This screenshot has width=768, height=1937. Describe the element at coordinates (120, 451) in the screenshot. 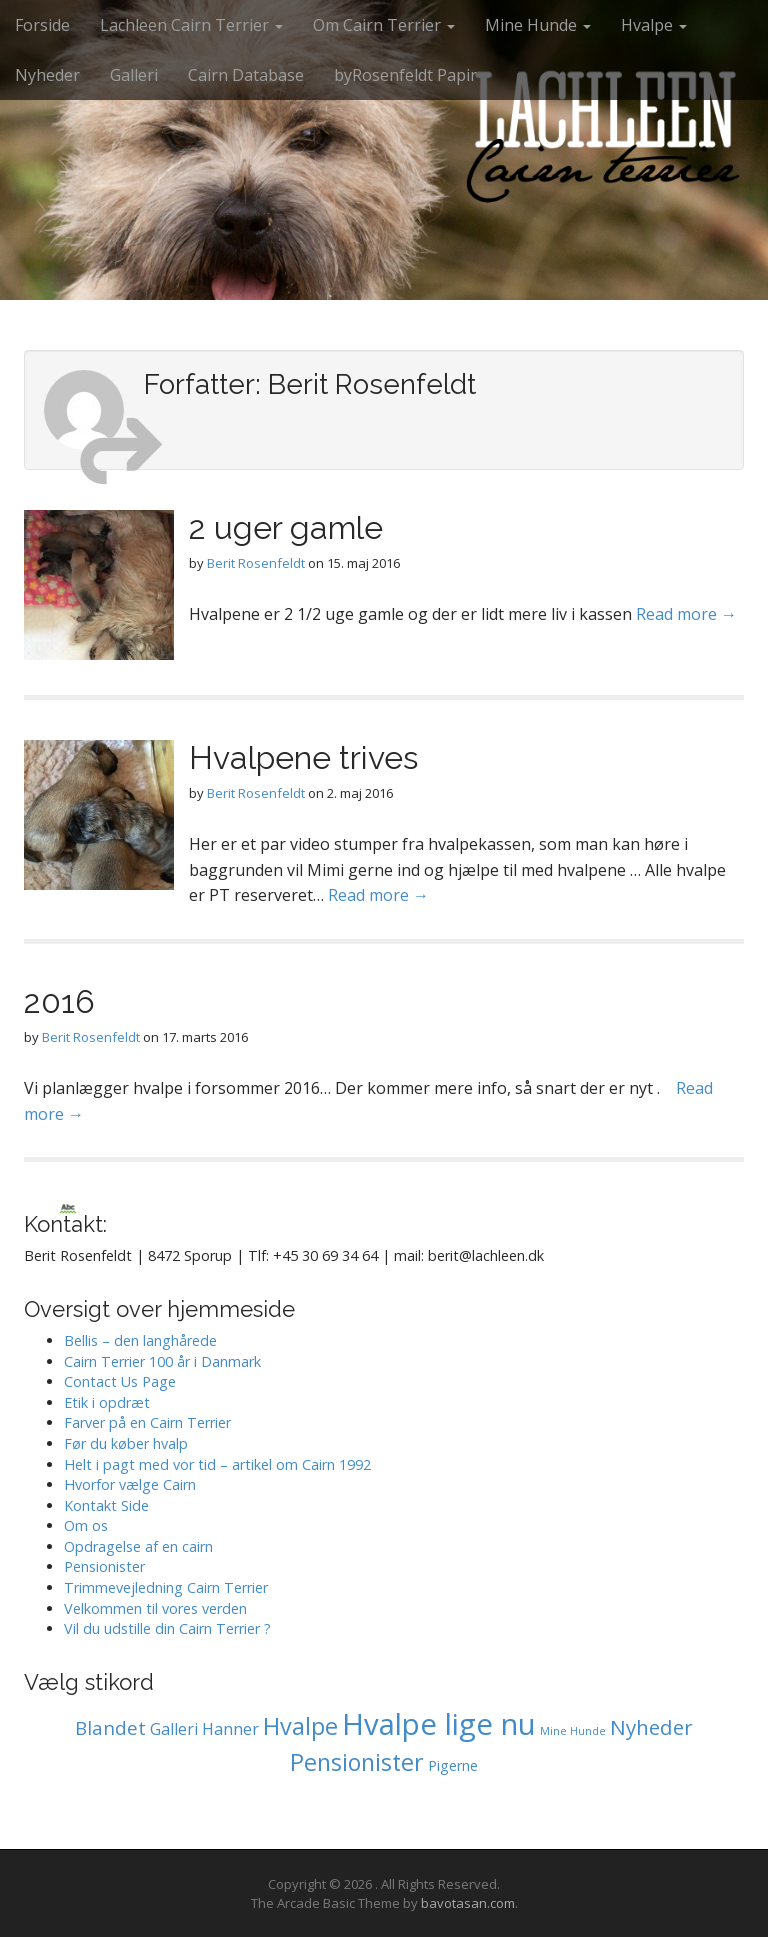

I see `redo the last undone action` at that location.